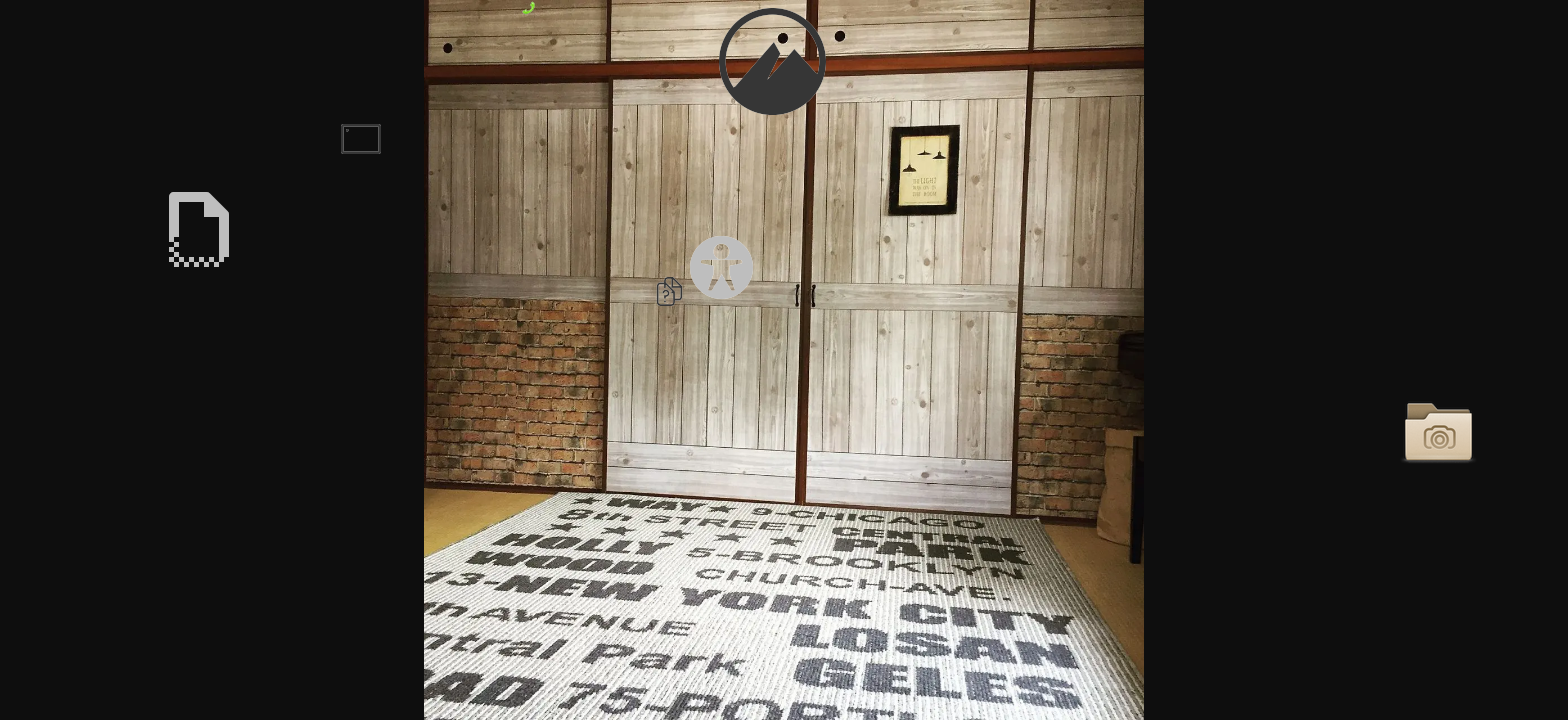 The width and height of the screenshot is (1568, 720). Describe the element at coordinates (772, 61) in the screenshot. I see `launch cinnamon desktop environment` at that location.